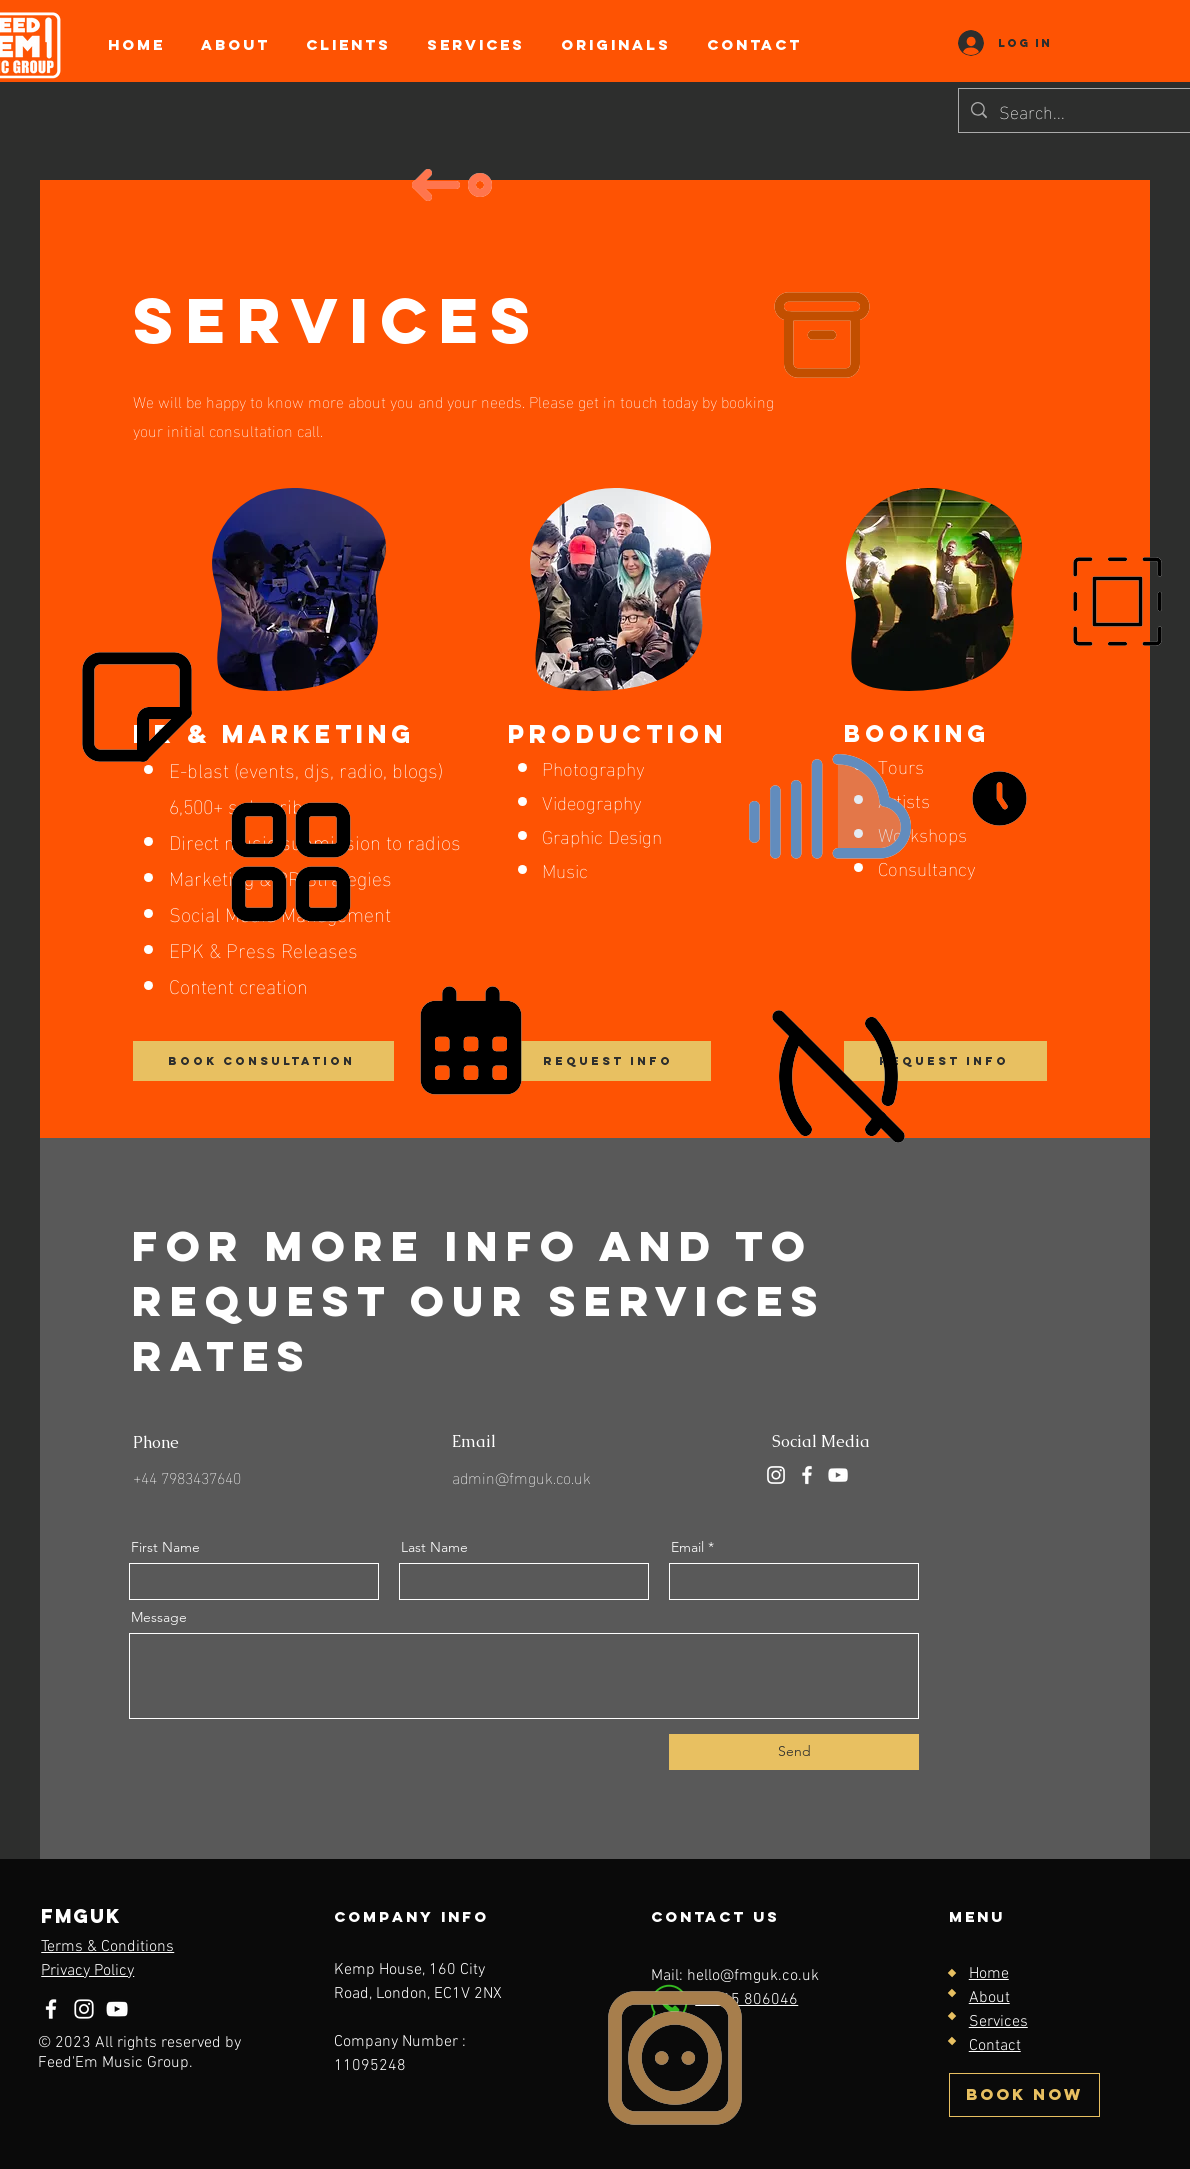 The width and height of the screenshot is (1190, 2169). What do you see at coordinates (291, 862) in the screenshot?
I see `view all apps` at bounding box center [291, 862].